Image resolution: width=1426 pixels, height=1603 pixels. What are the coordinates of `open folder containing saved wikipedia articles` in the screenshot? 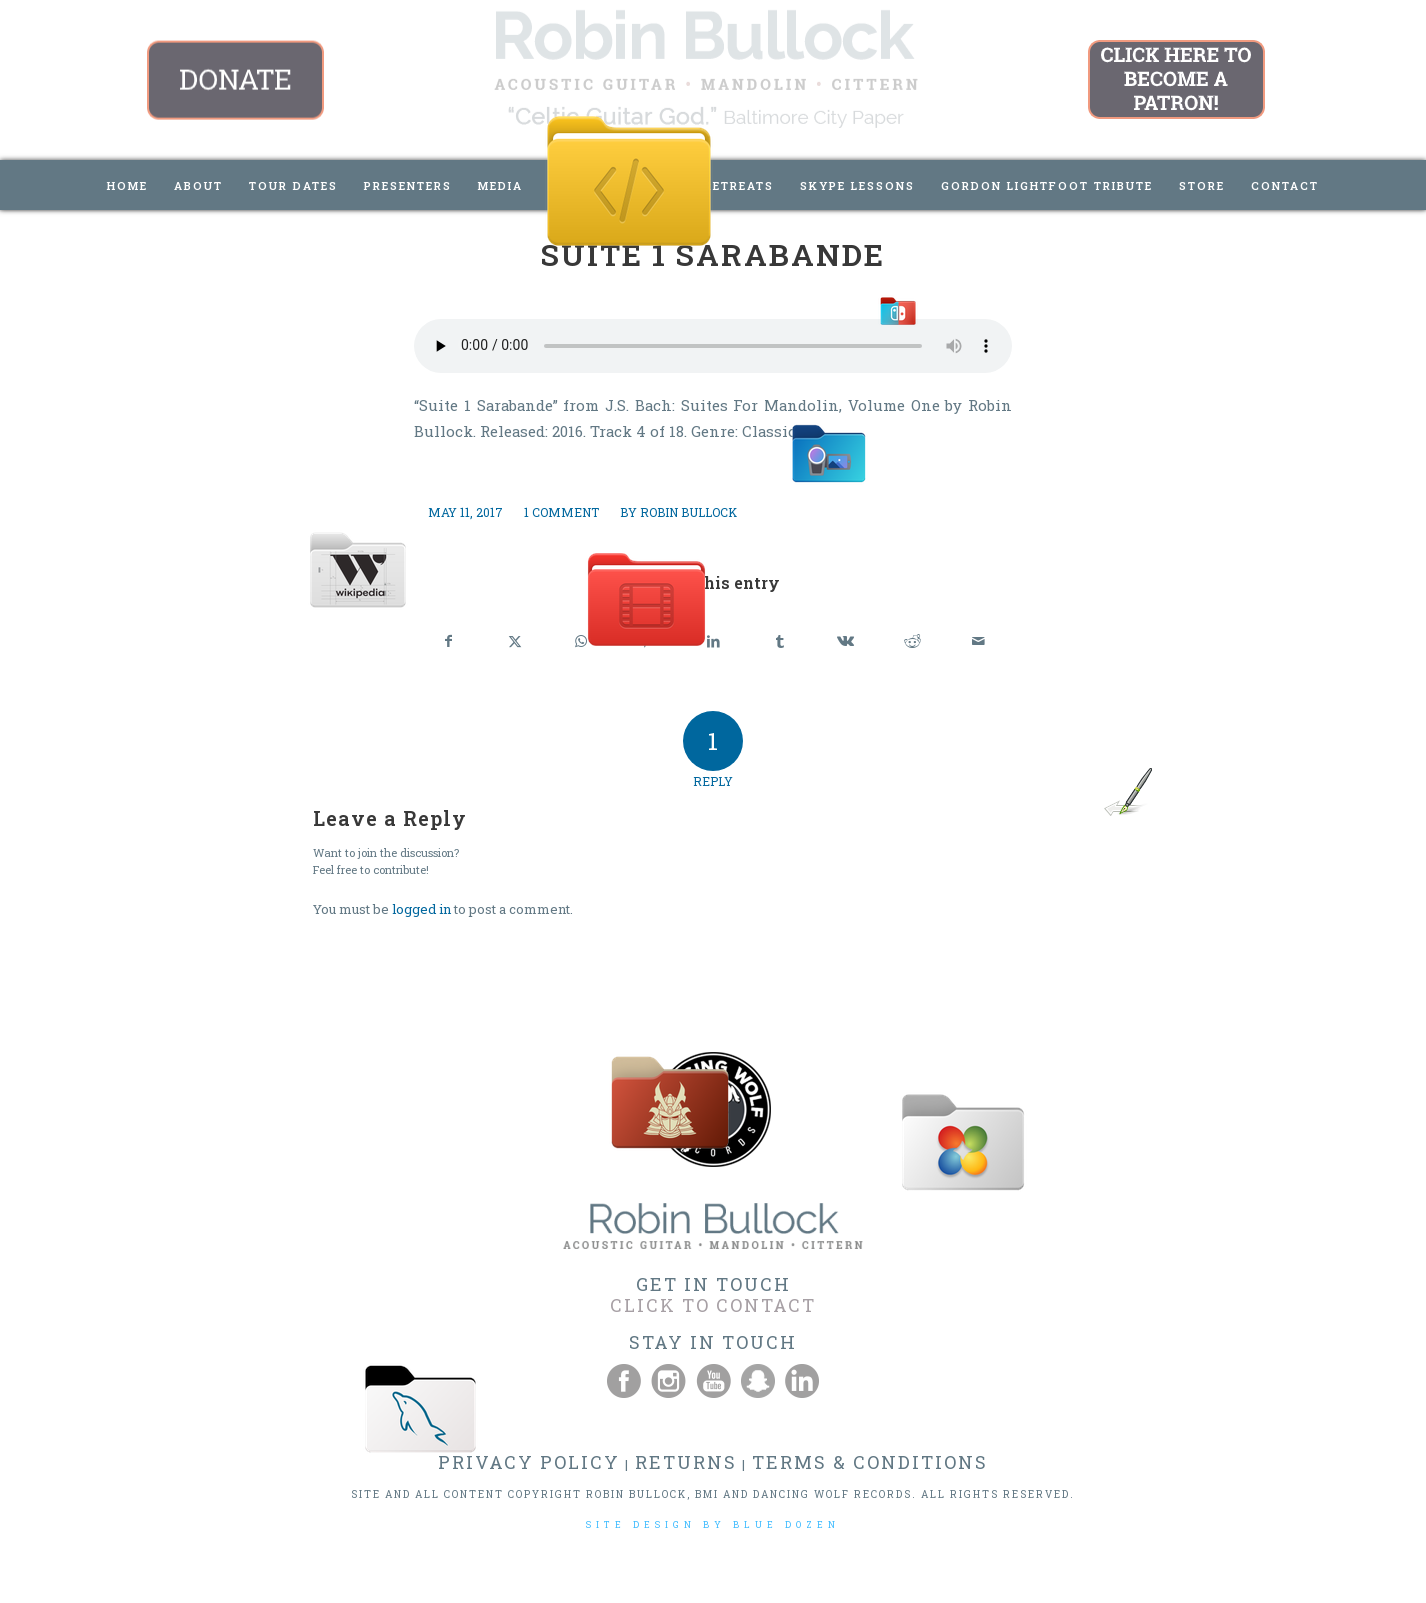 It's located at (357, 572).